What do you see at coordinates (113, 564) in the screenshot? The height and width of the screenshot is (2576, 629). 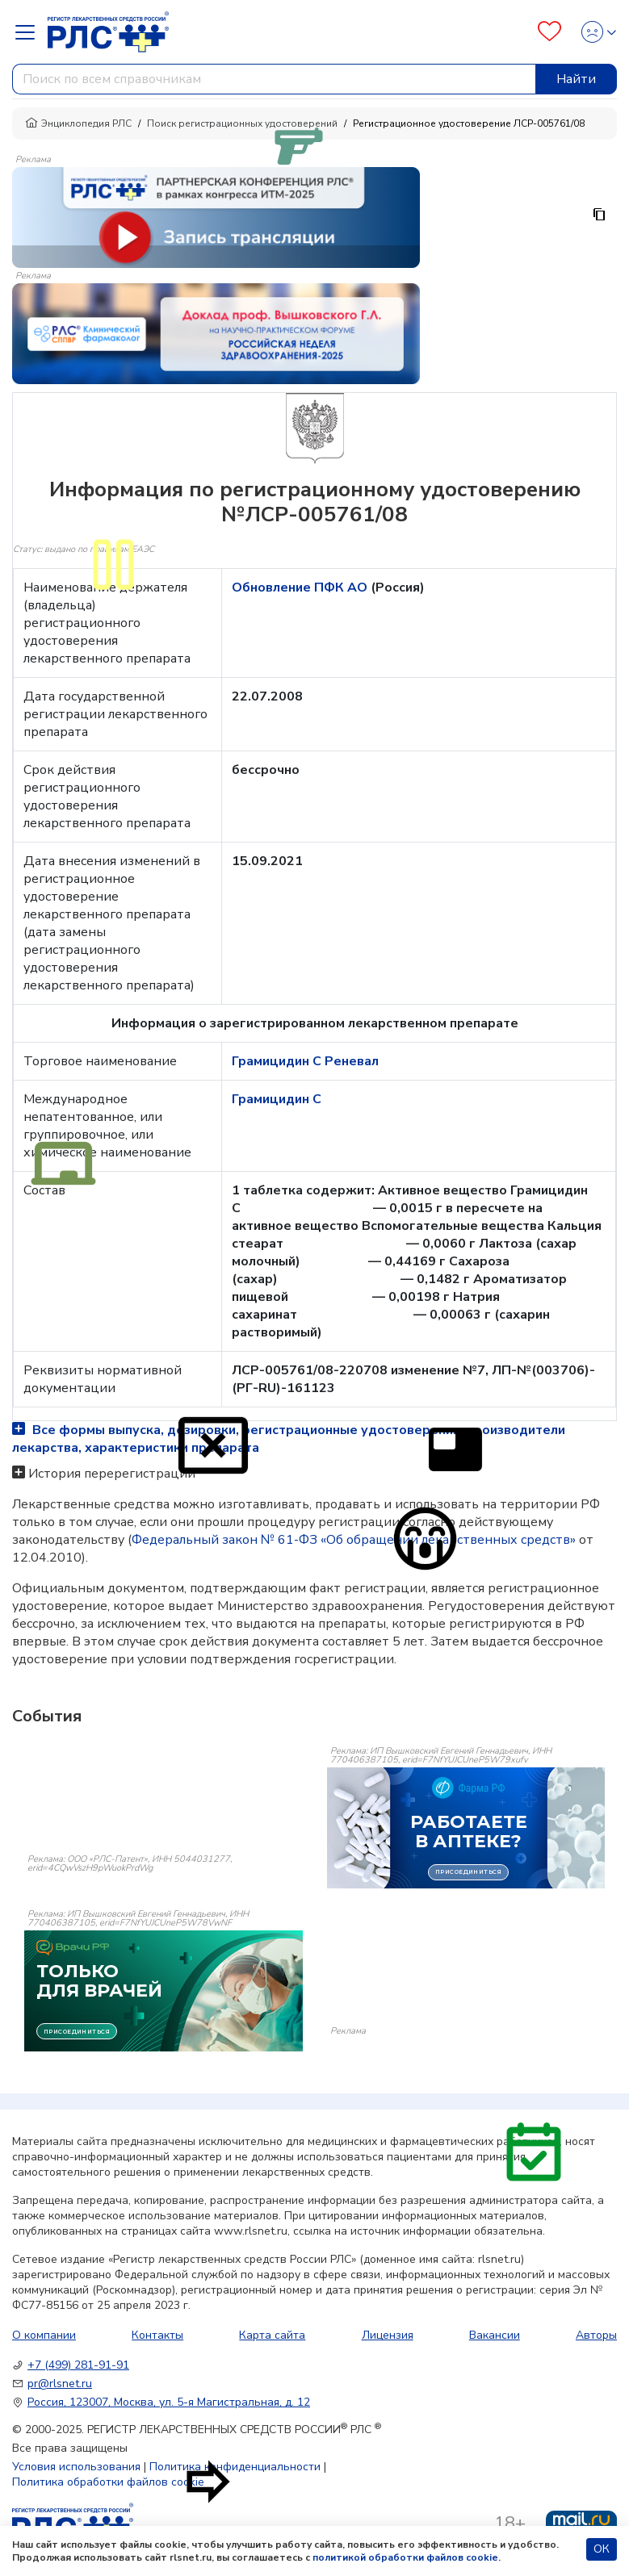 I see `pause media playback` at bounding box center [113, 564].